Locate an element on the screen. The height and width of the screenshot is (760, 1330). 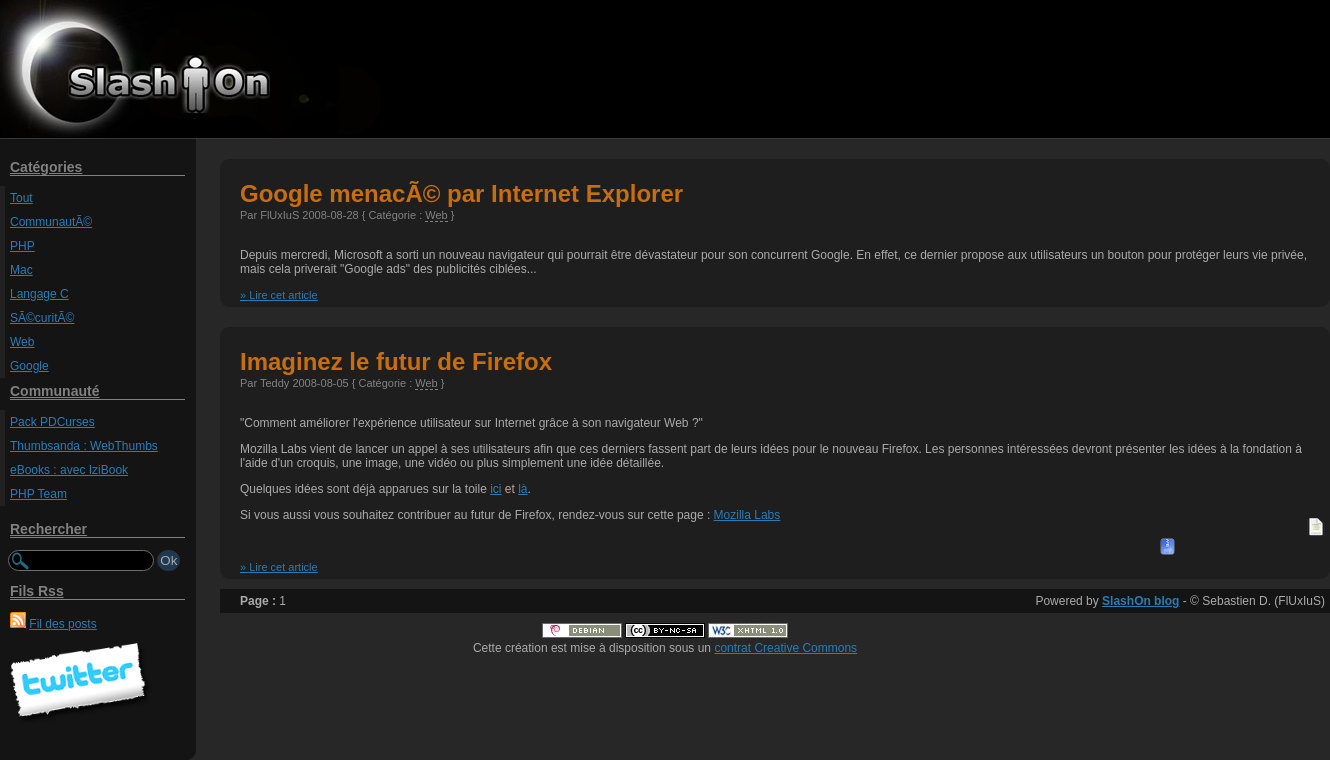
changelog text file is located at coordinates (1316, 527).